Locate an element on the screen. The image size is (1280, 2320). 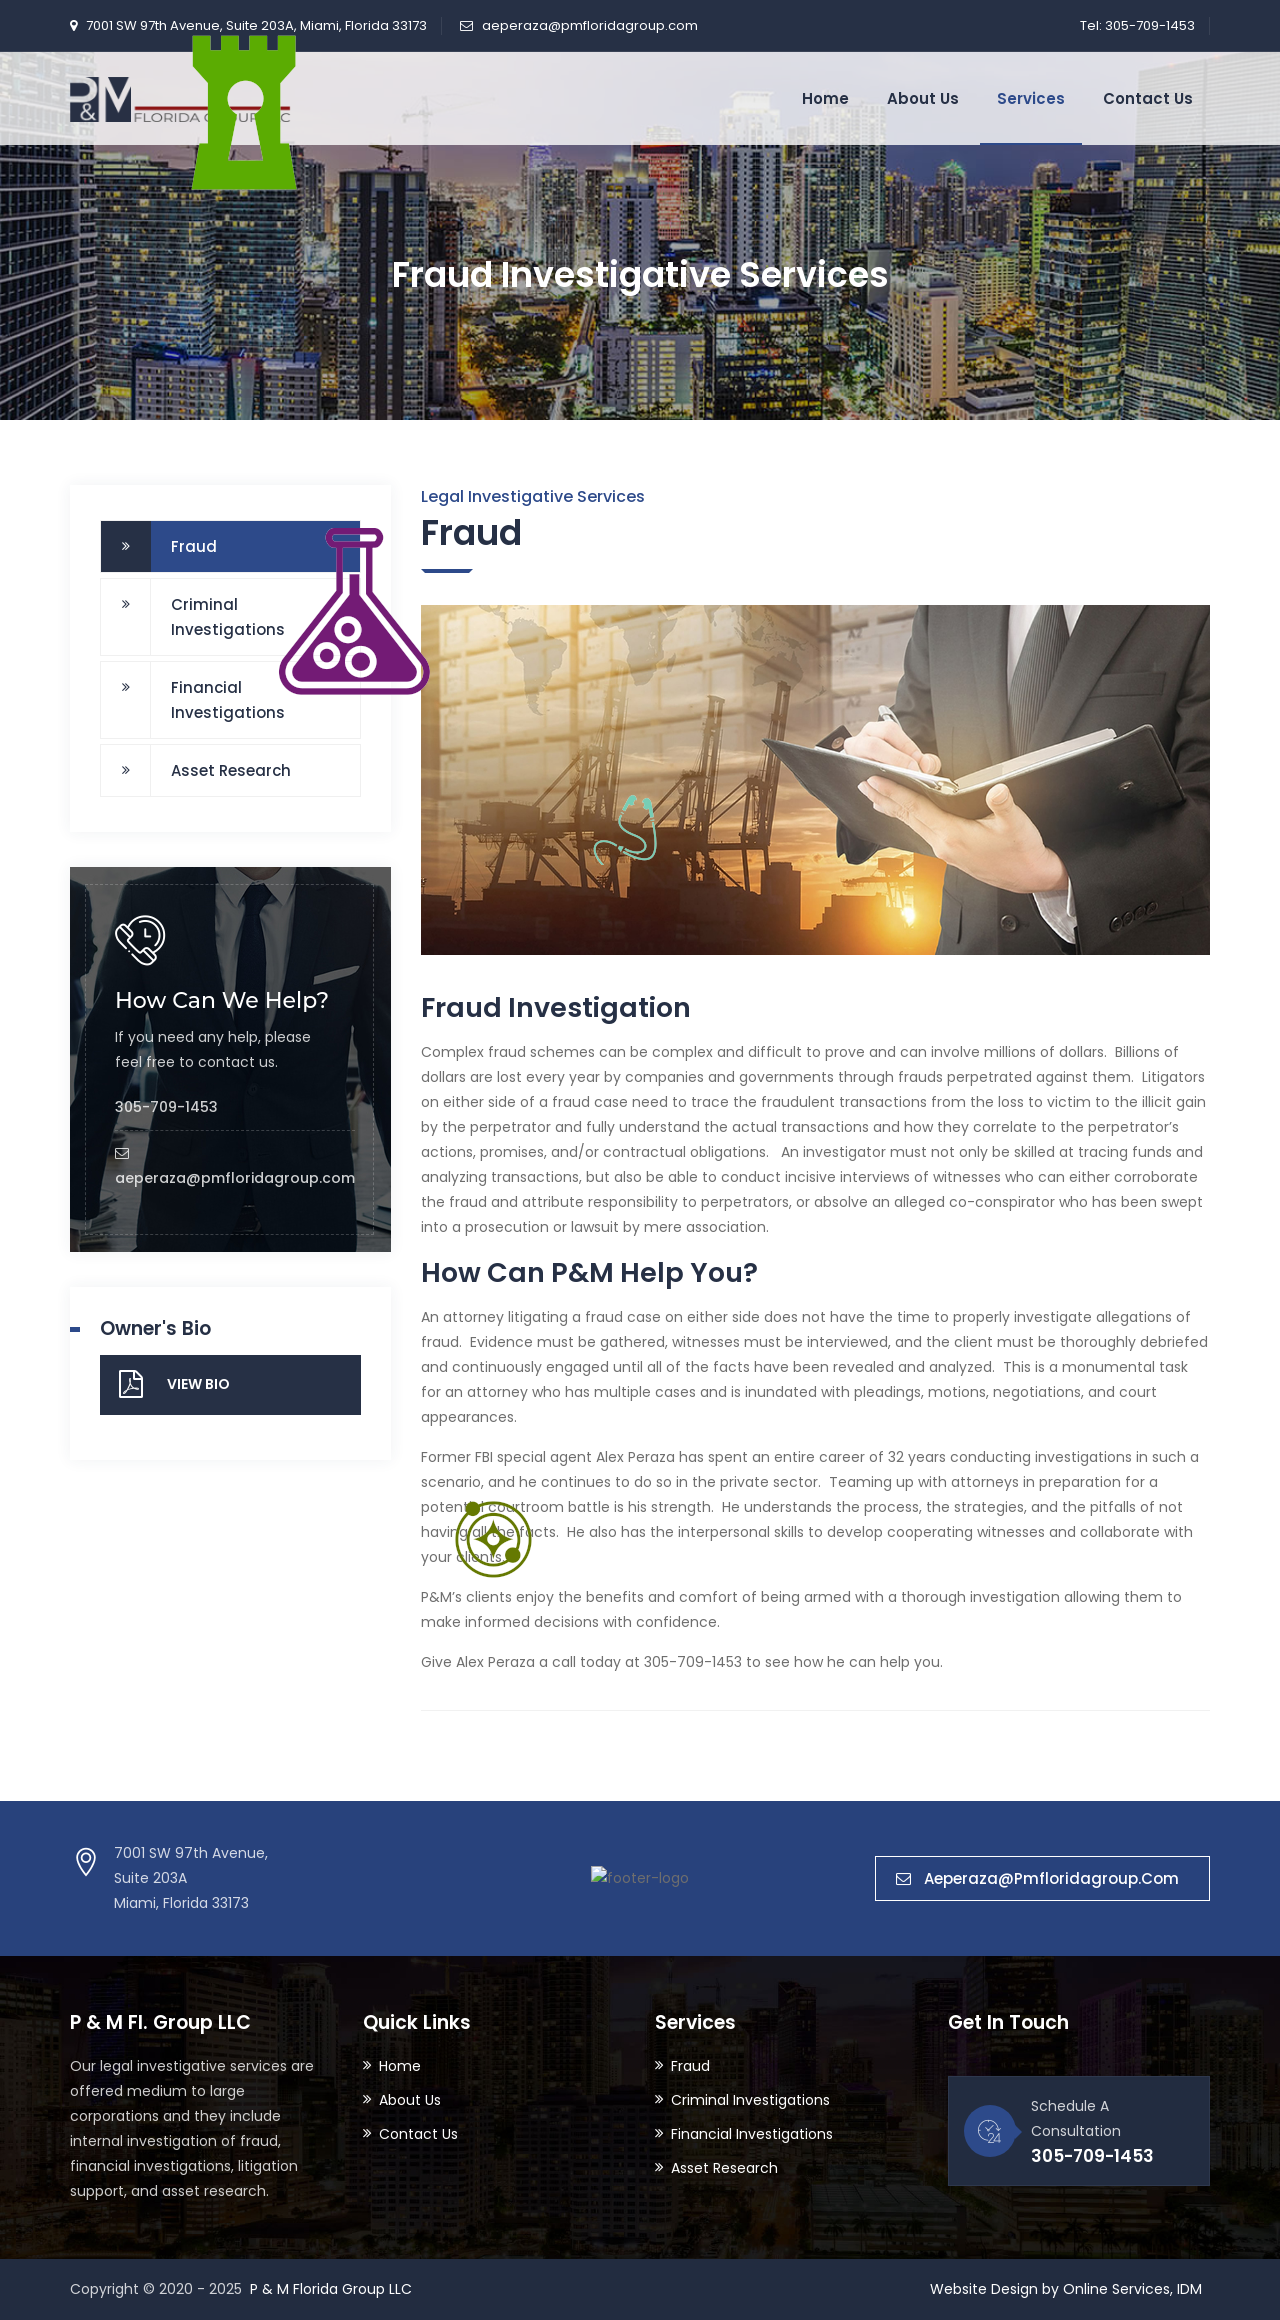
access orbital mechanics or space simulation features is located at coordinates (493, 1539).